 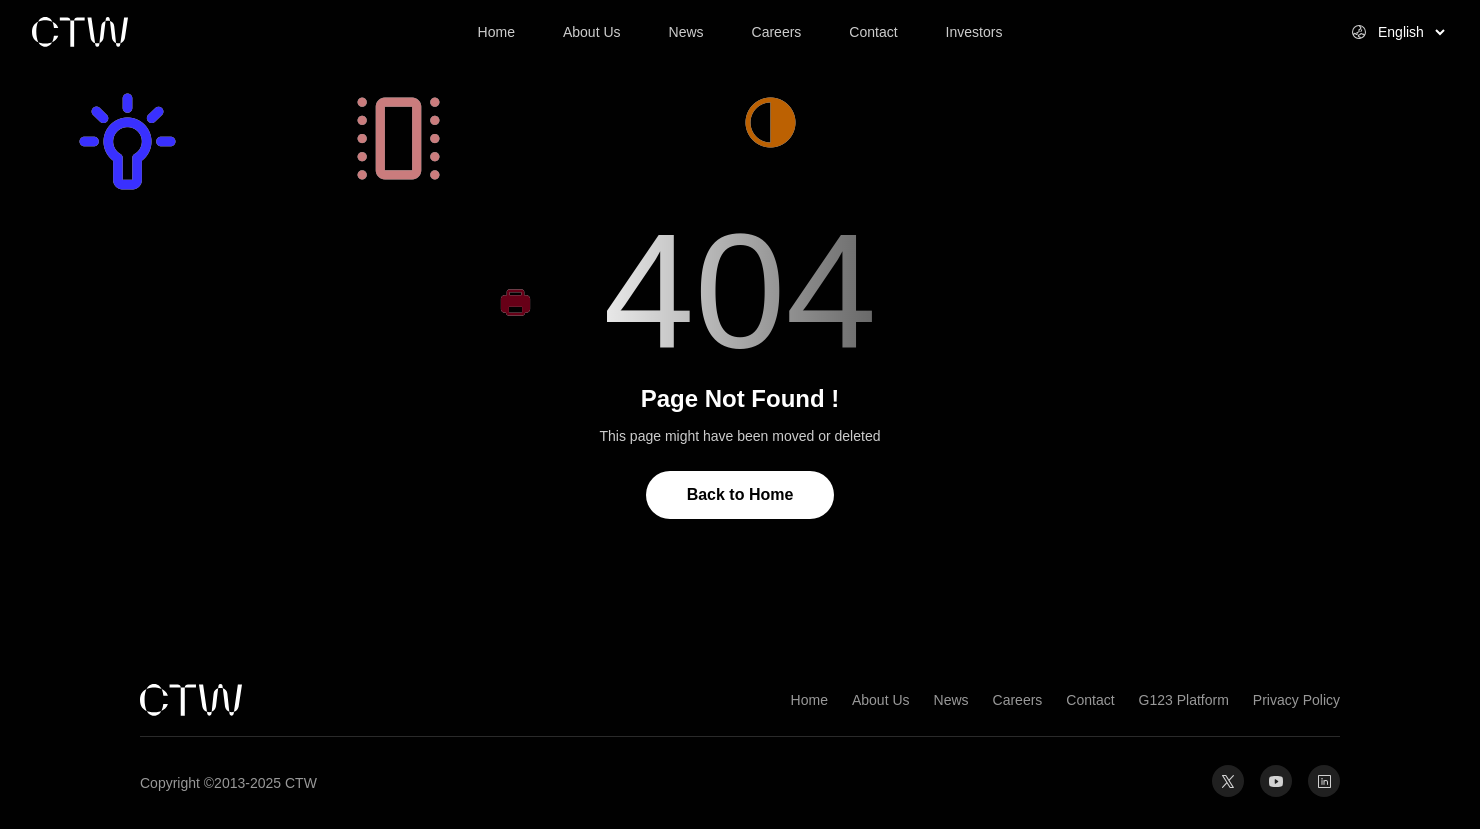 What do you see at coordinates (770, 122) in the screenshot?
I see `adjust display contrast settings` at bounding box center [770, 122].